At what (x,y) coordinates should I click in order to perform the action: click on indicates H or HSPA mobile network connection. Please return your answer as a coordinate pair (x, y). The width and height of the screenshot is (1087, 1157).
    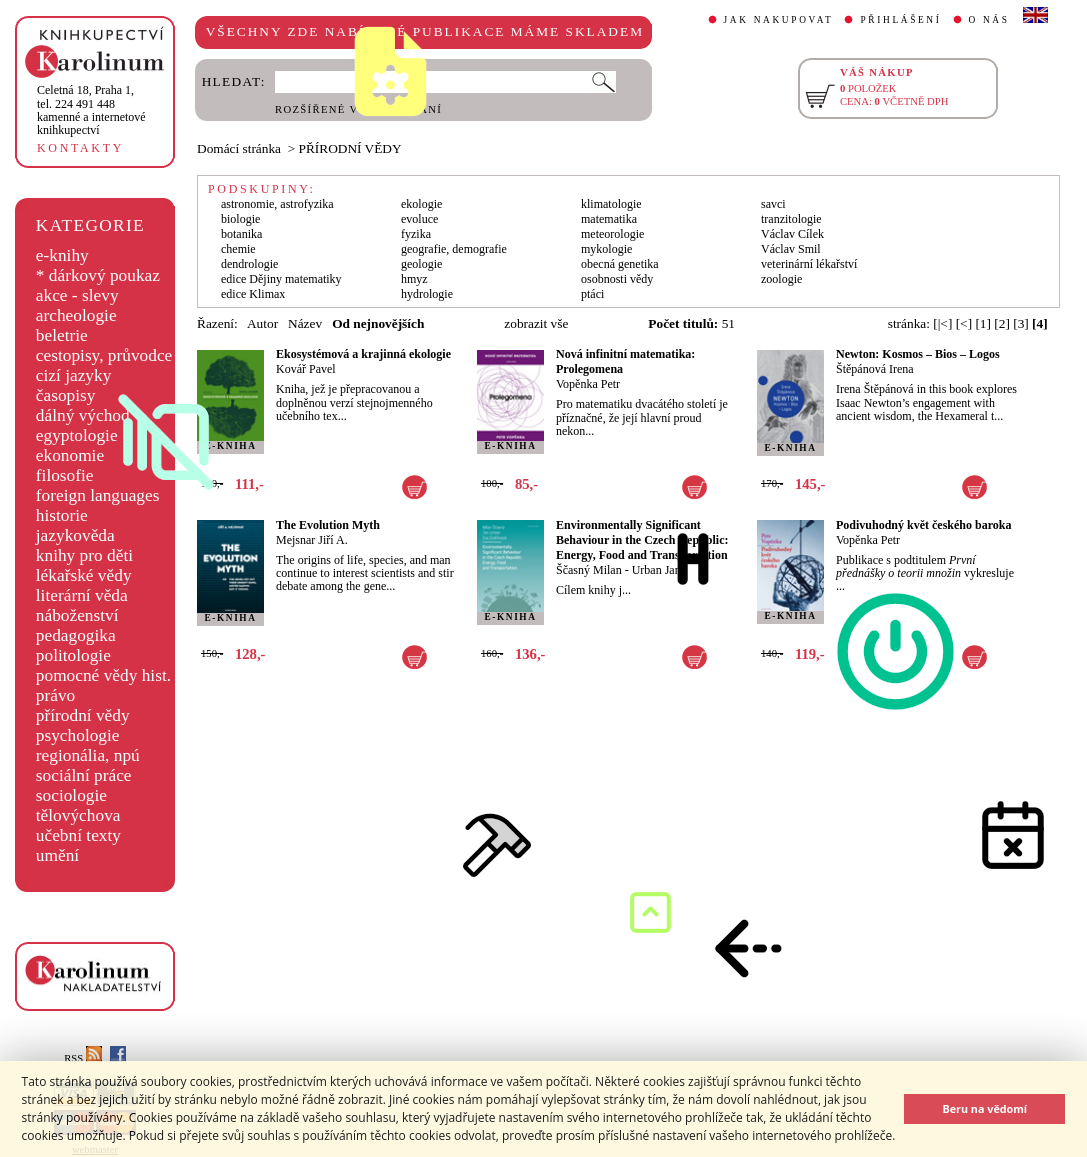
    Looking at the image, I should click on (693, 559).